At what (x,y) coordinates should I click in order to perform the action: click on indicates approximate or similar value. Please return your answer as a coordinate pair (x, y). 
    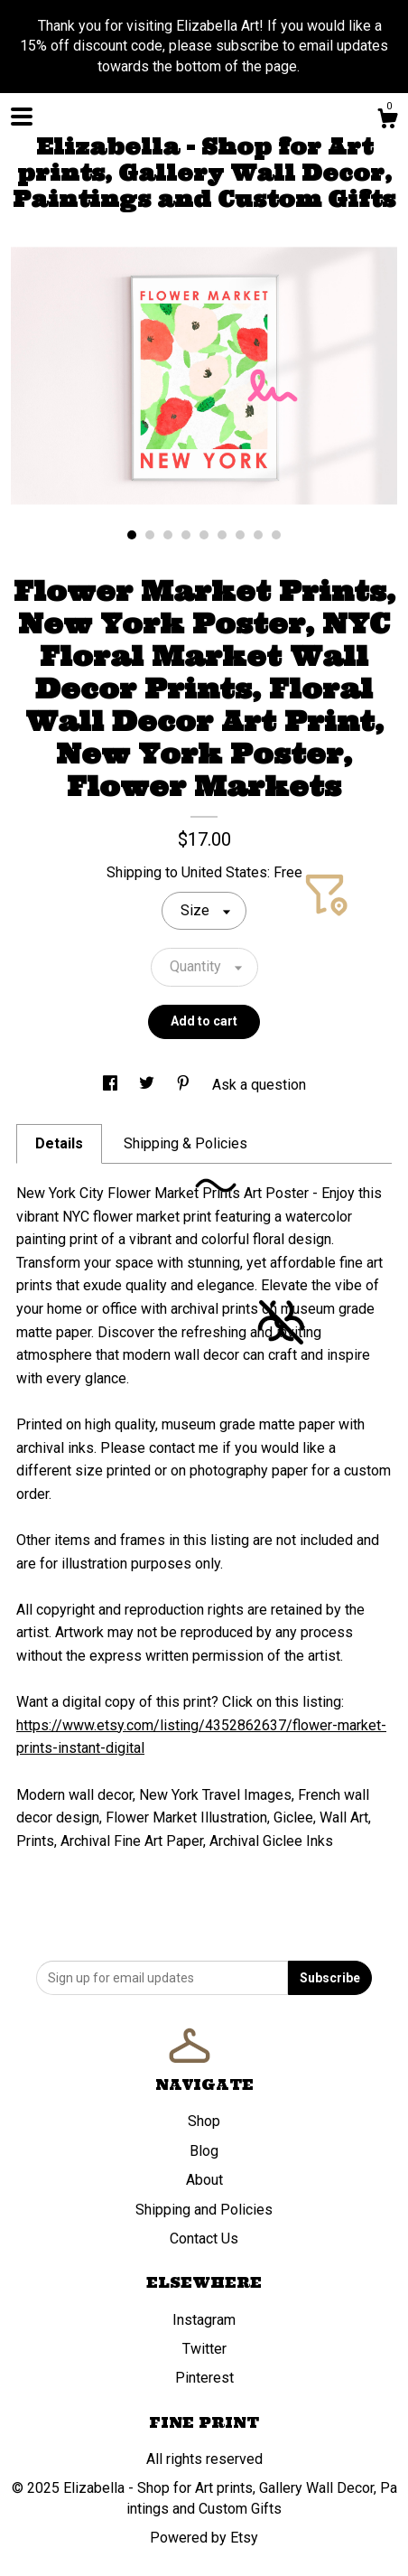
    Looking at the image, I should click on (216, 1185).